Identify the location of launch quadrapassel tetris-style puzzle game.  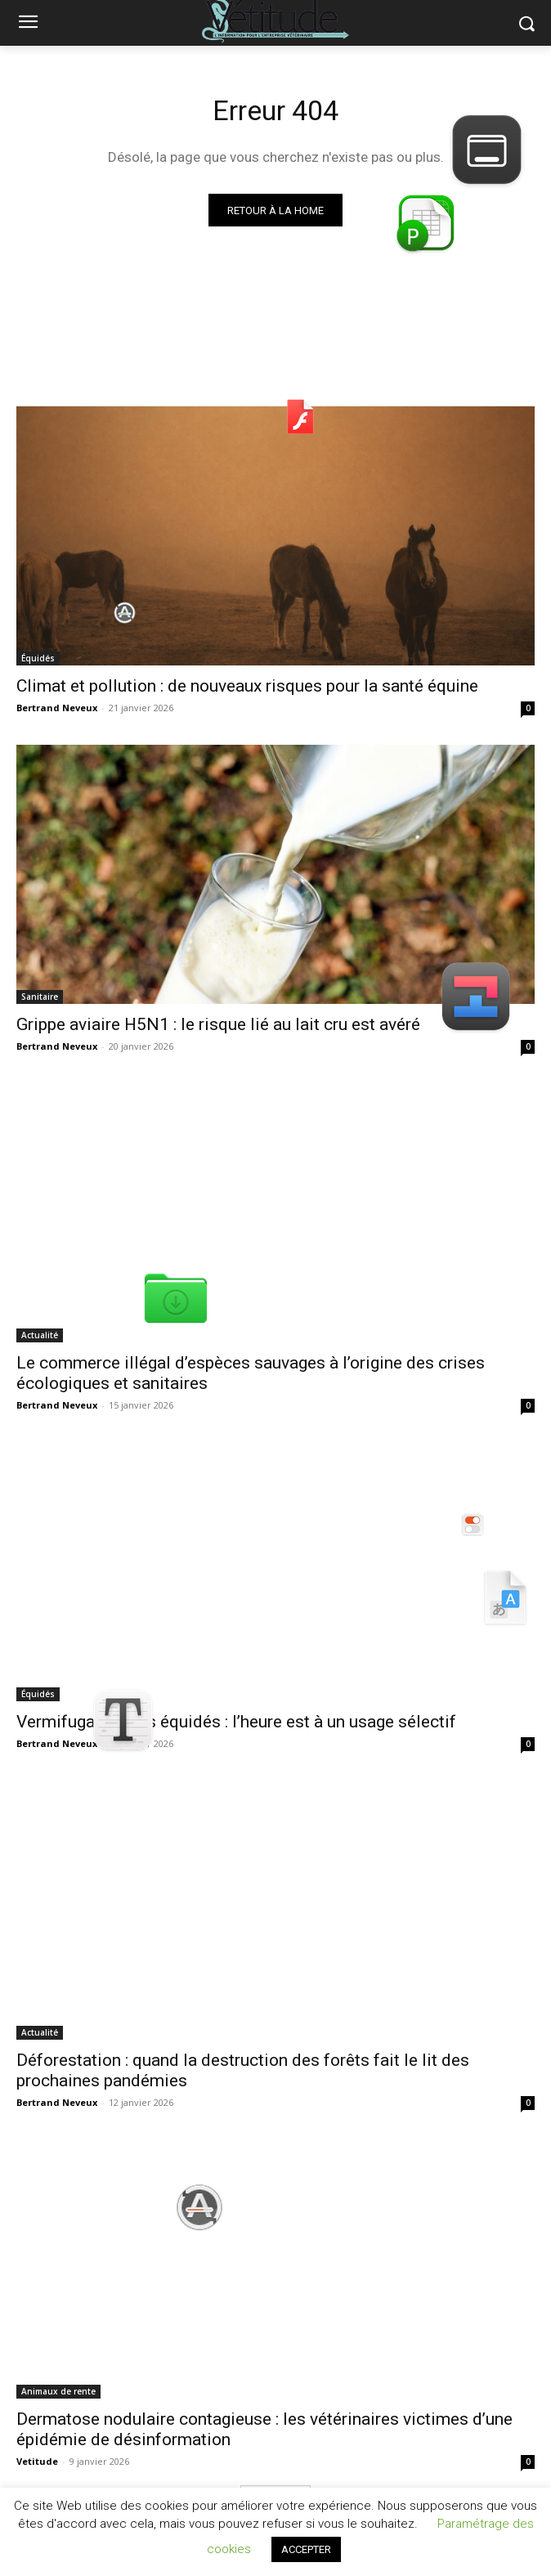
(476, 997).